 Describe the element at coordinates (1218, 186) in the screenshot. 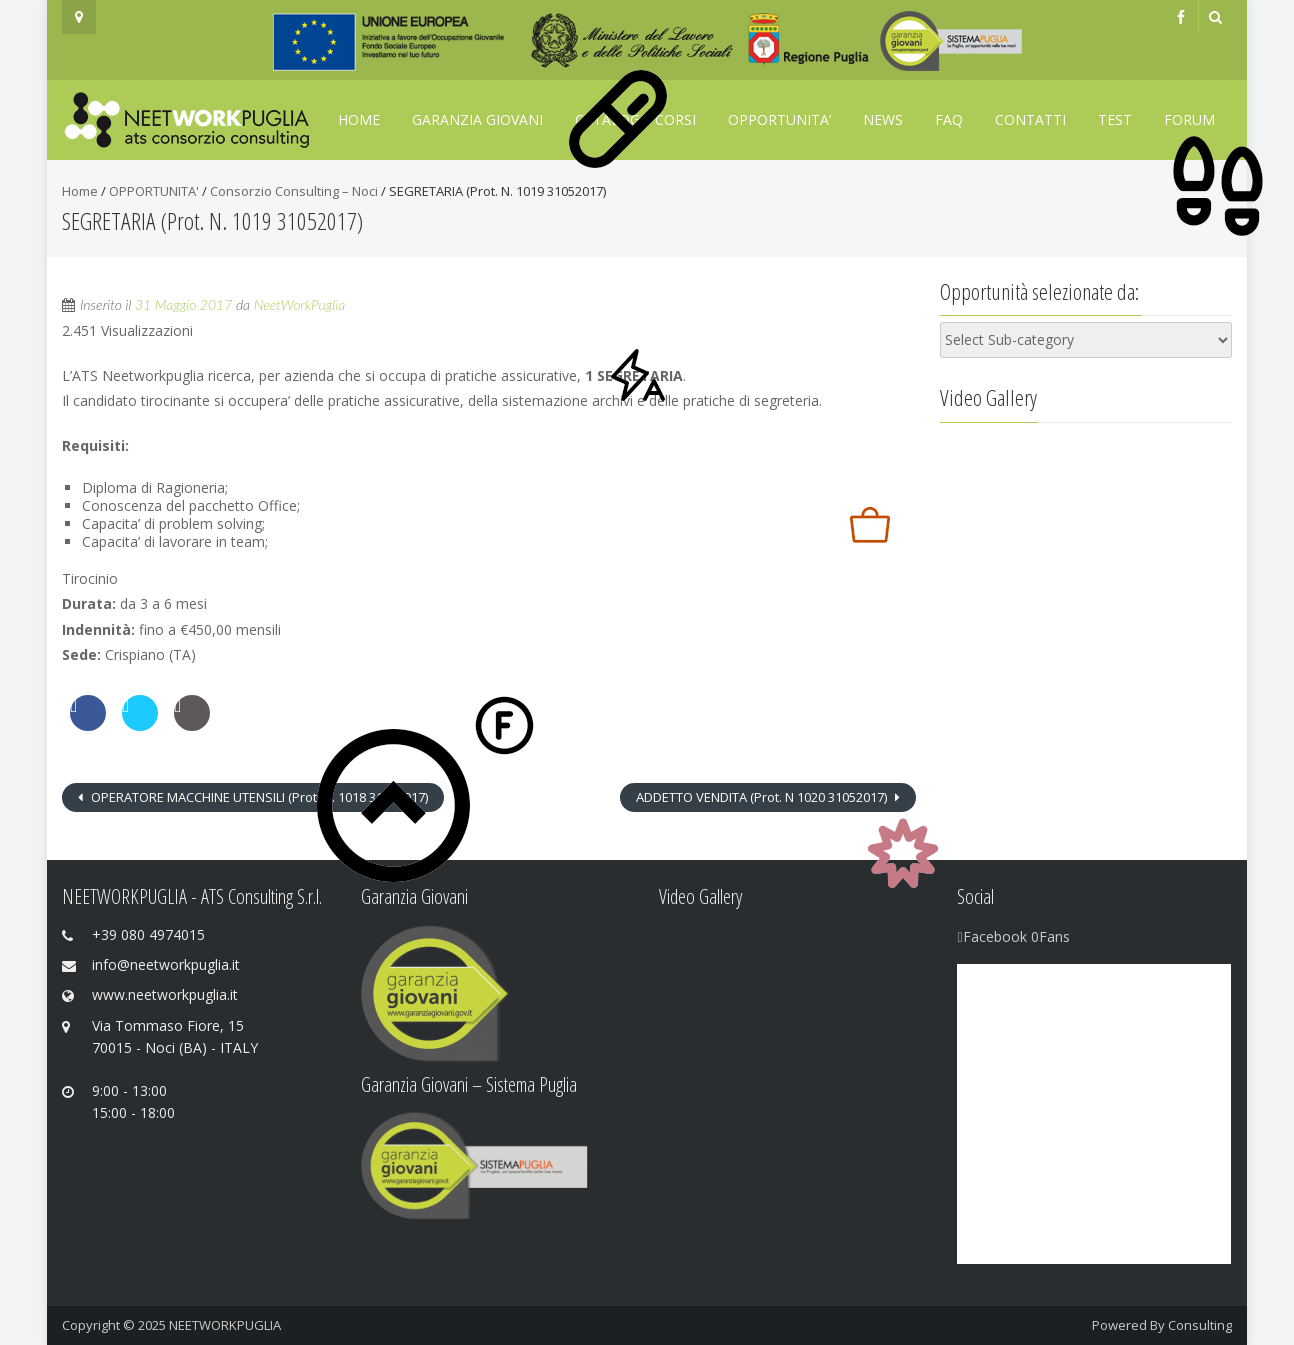

I see `track your steps or walking activity` at that location.